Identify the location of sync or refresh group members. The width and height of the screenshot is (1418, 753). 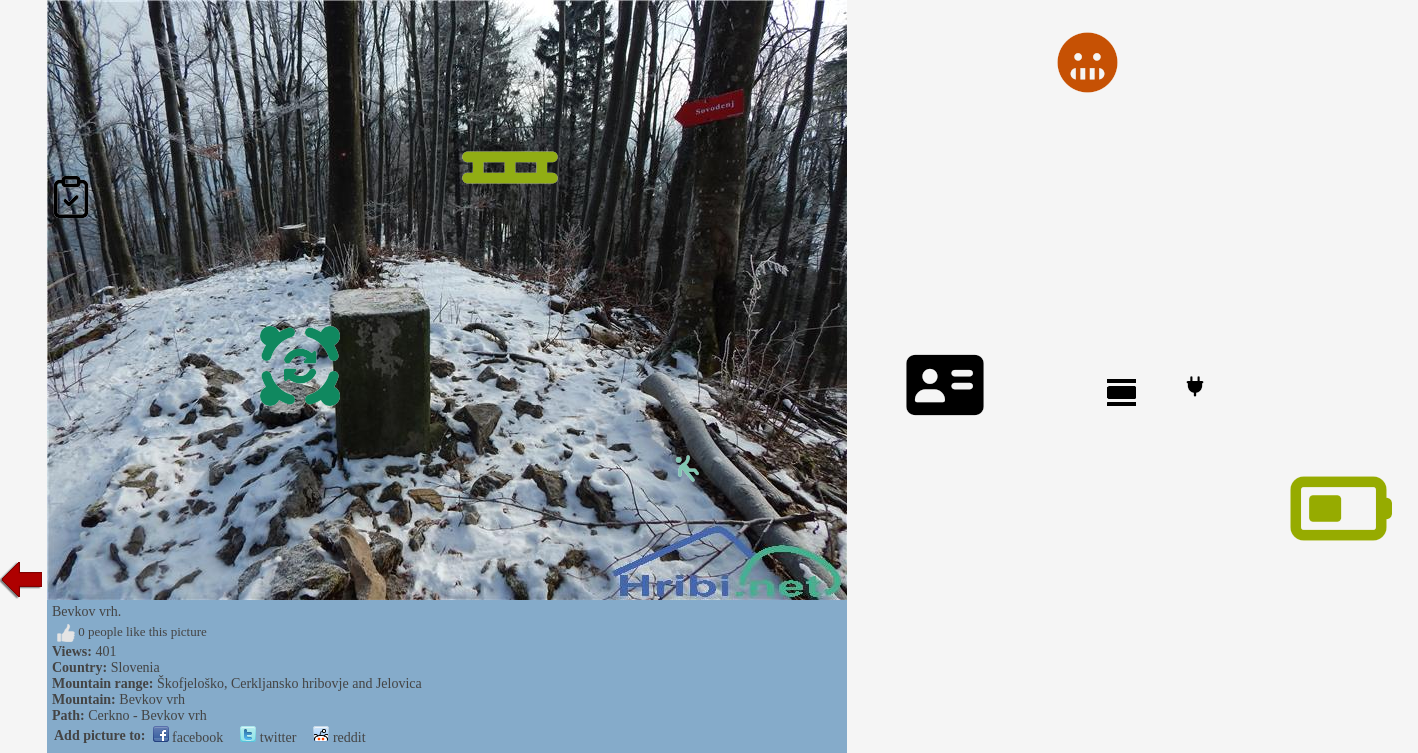
(300, 366).